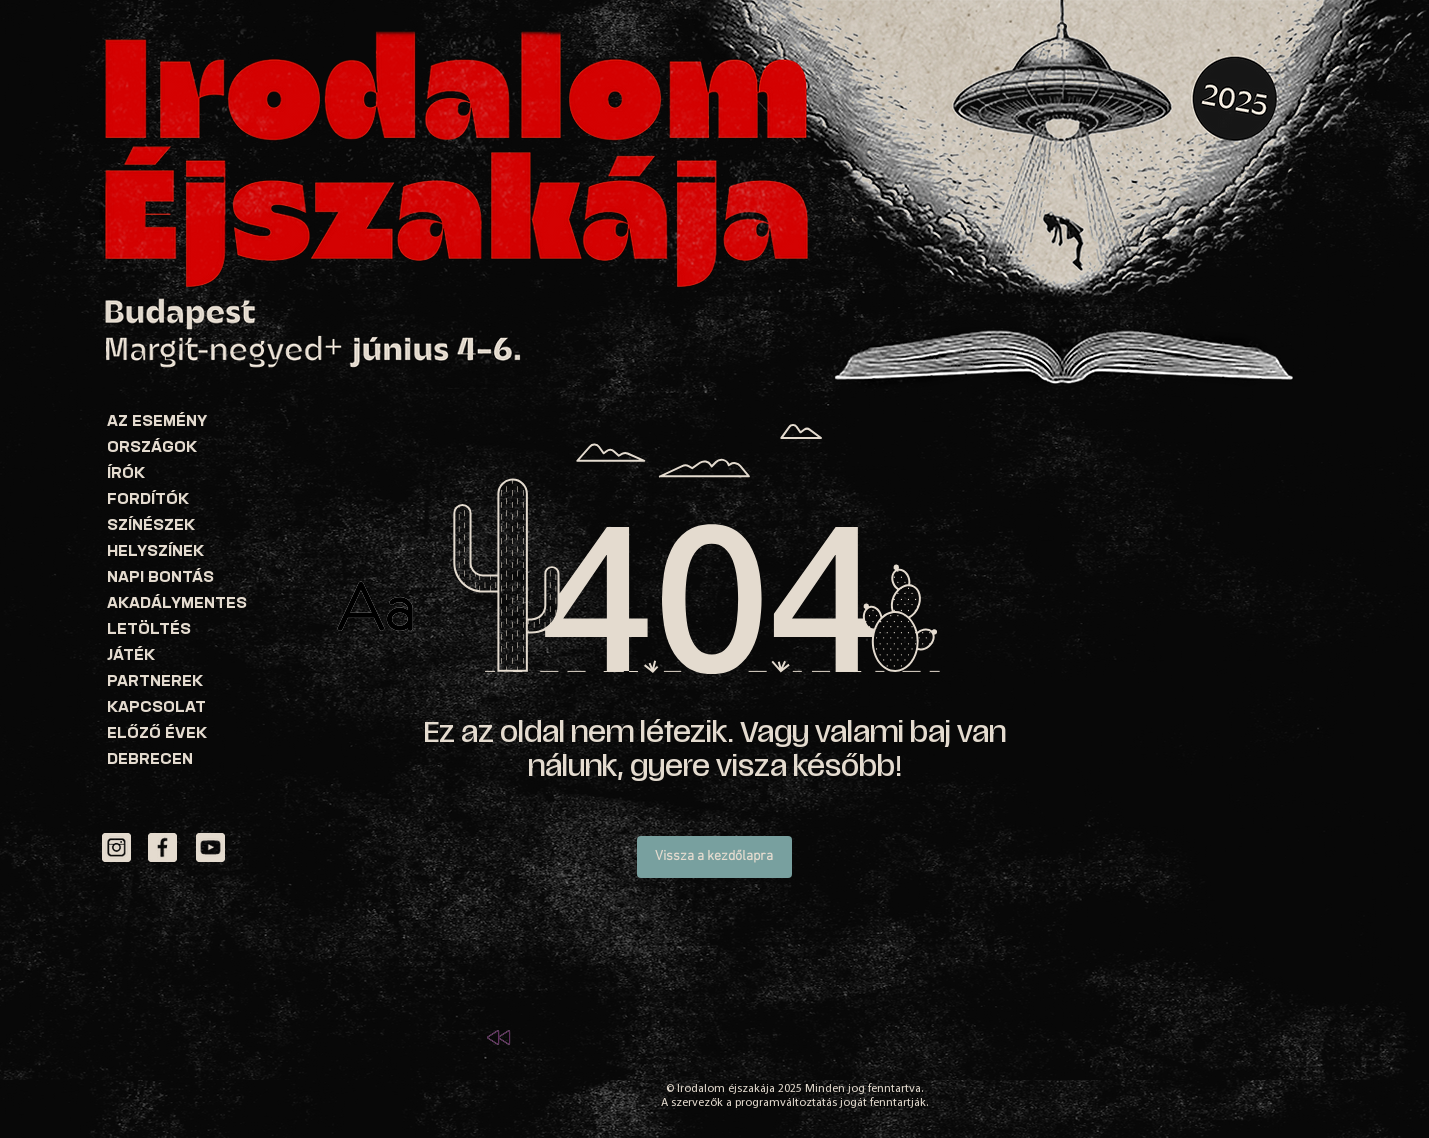 Image resolution: width=1429 pixels, height=1138 pixels. I want to click on adjust font or text size settings, so click(376, 607).